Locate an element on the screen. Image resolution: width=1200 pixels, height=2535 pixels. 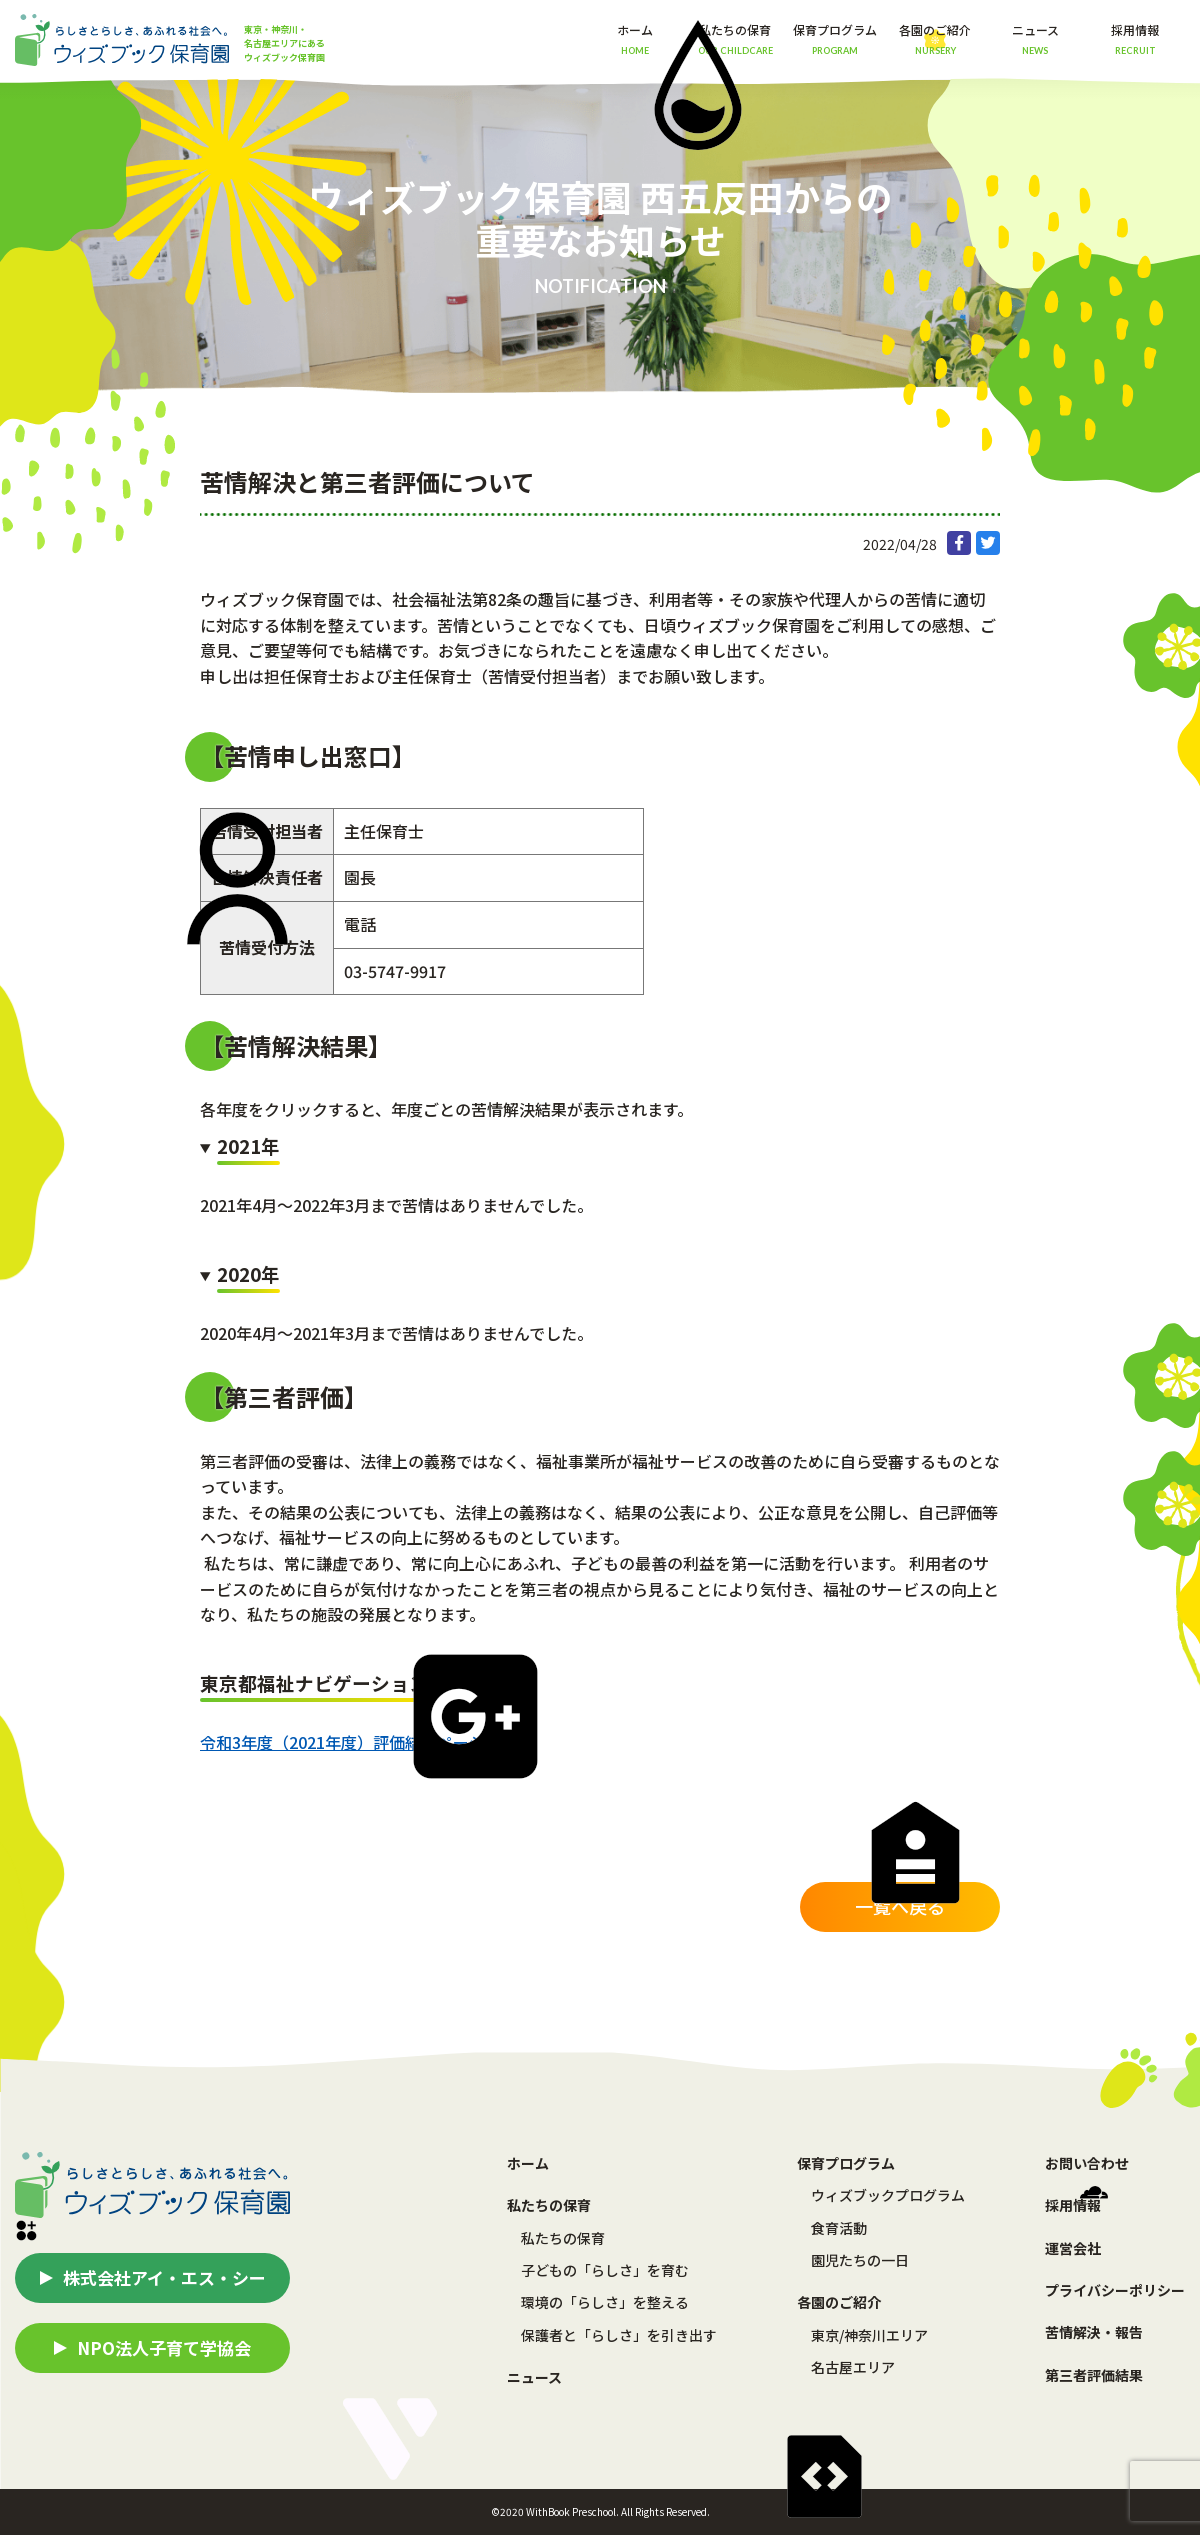
open rainmeter desktop customization application is located at coordinates (698, 85).